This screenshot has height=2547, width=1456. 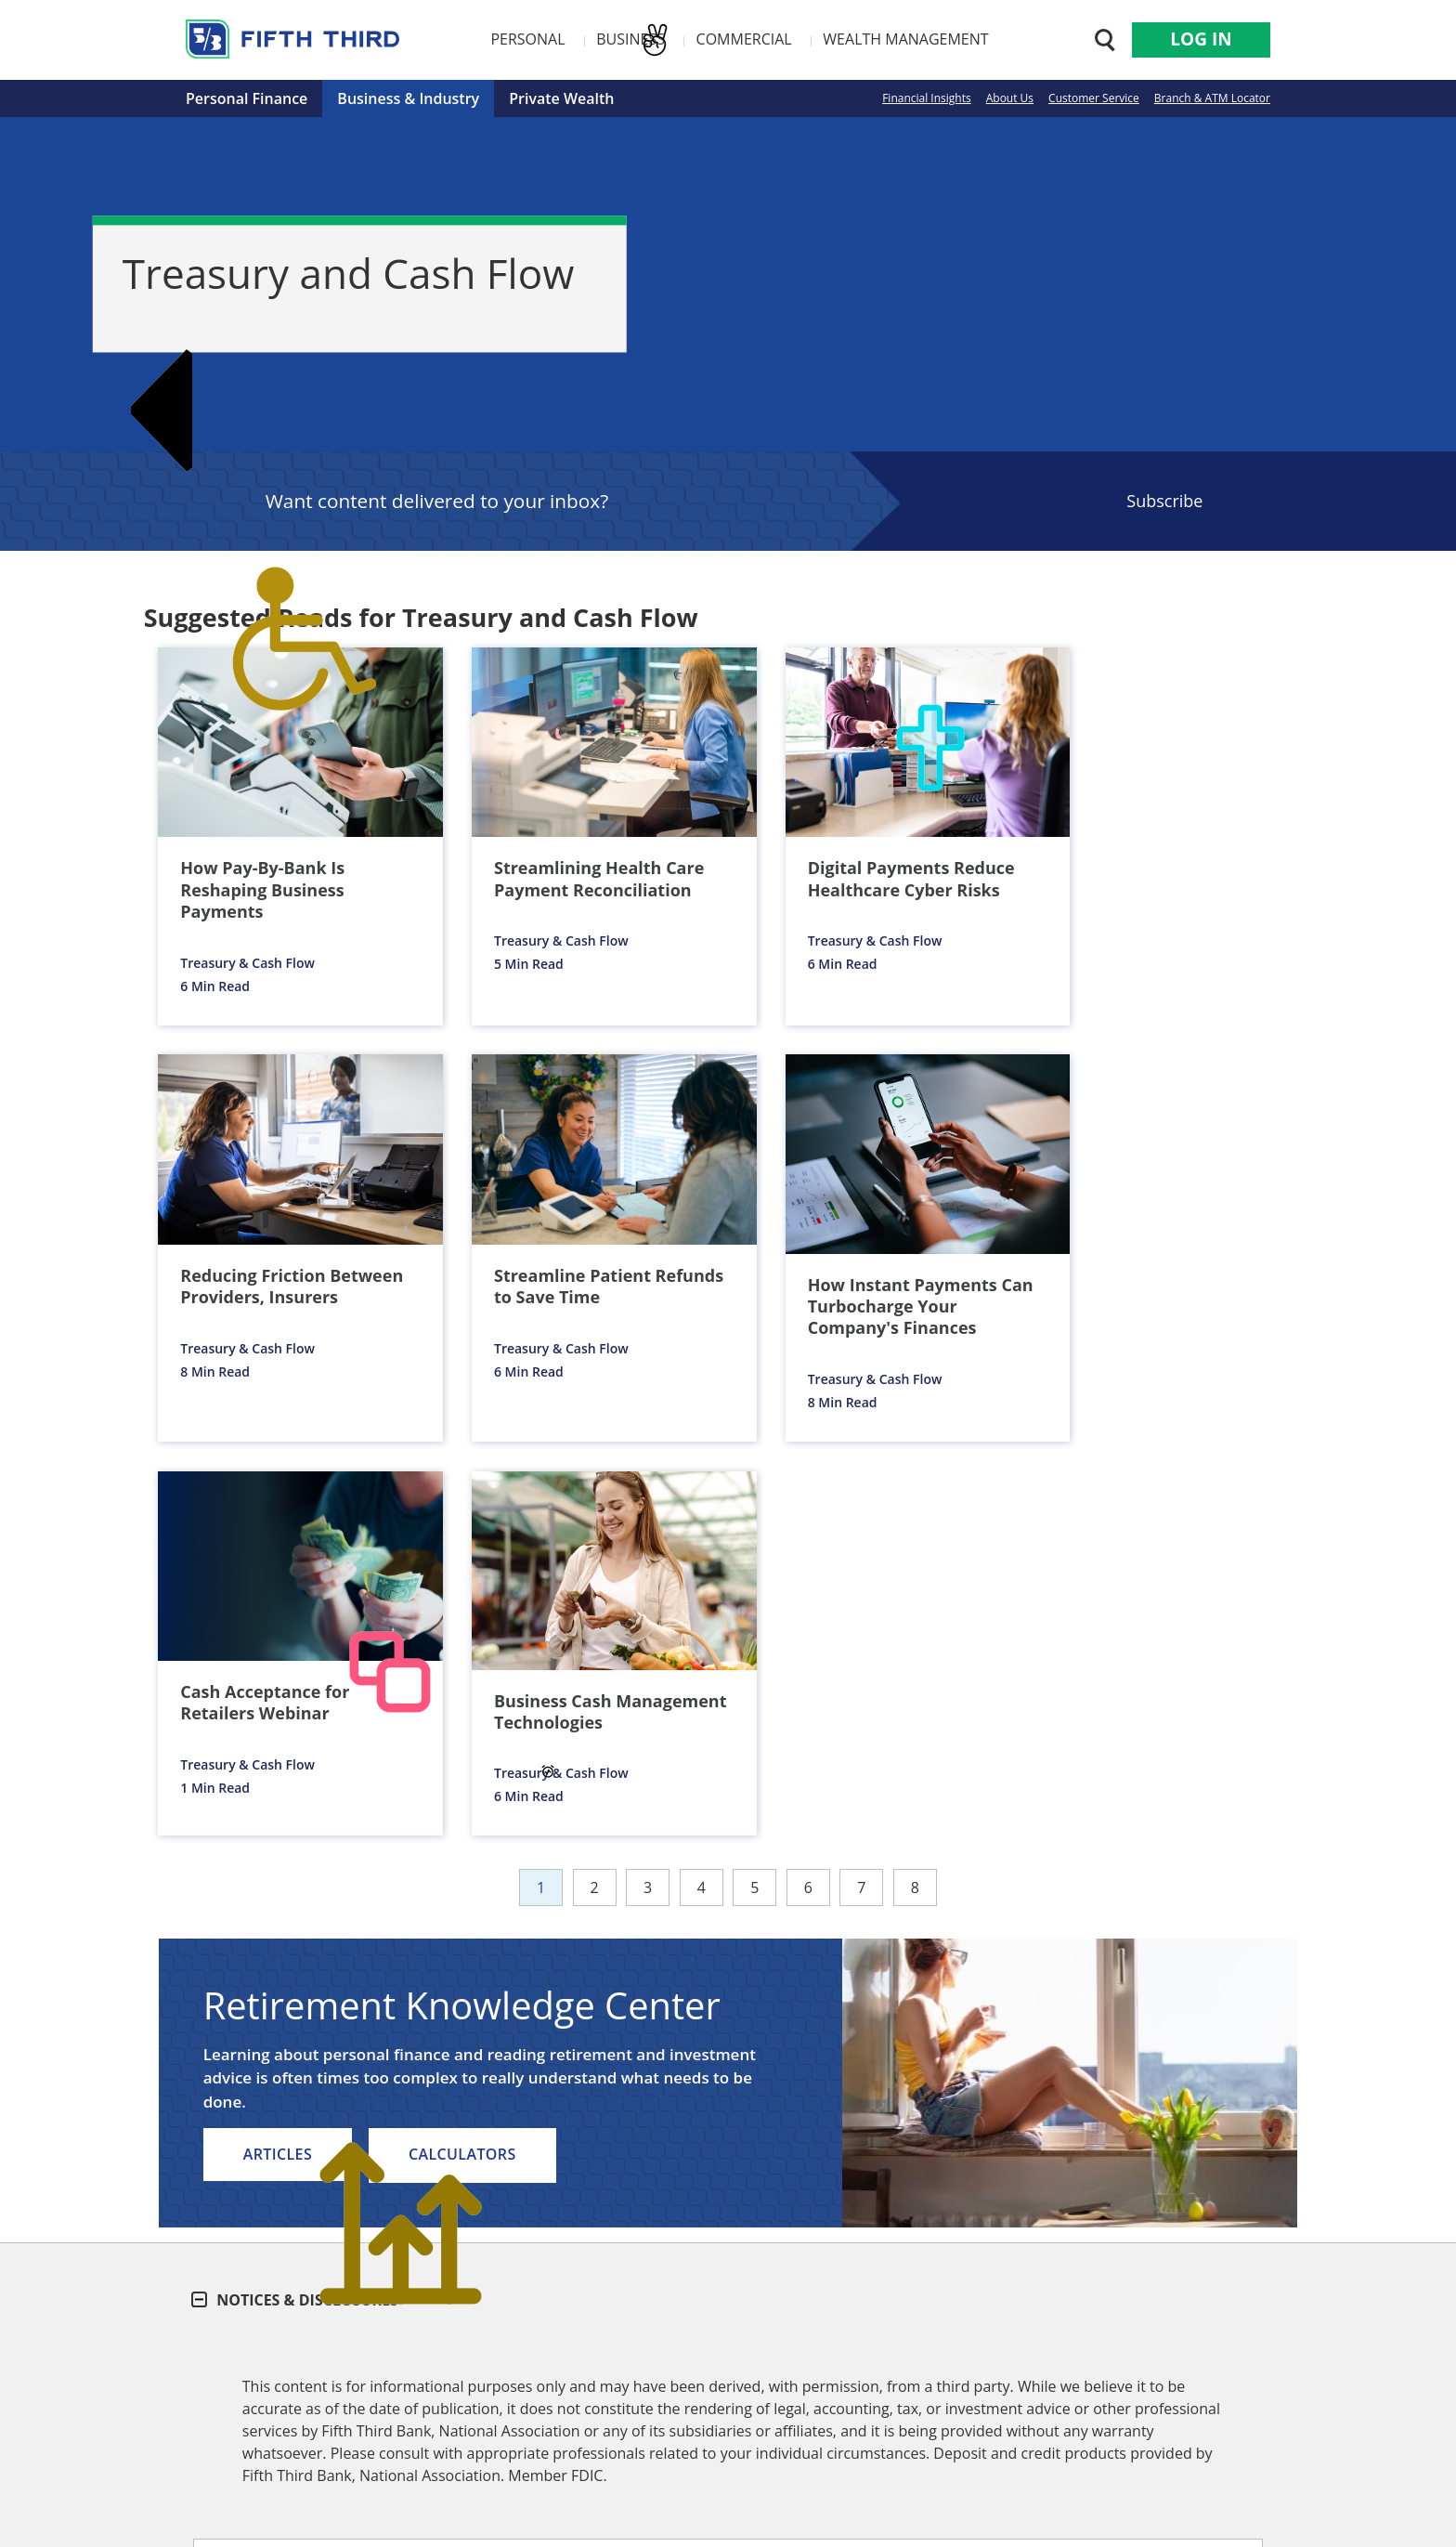 What do you see at coordinates (548, 1771) in the screenshot?
I see `view average alarm or alert statistics` at bounding box center [548, 1771].